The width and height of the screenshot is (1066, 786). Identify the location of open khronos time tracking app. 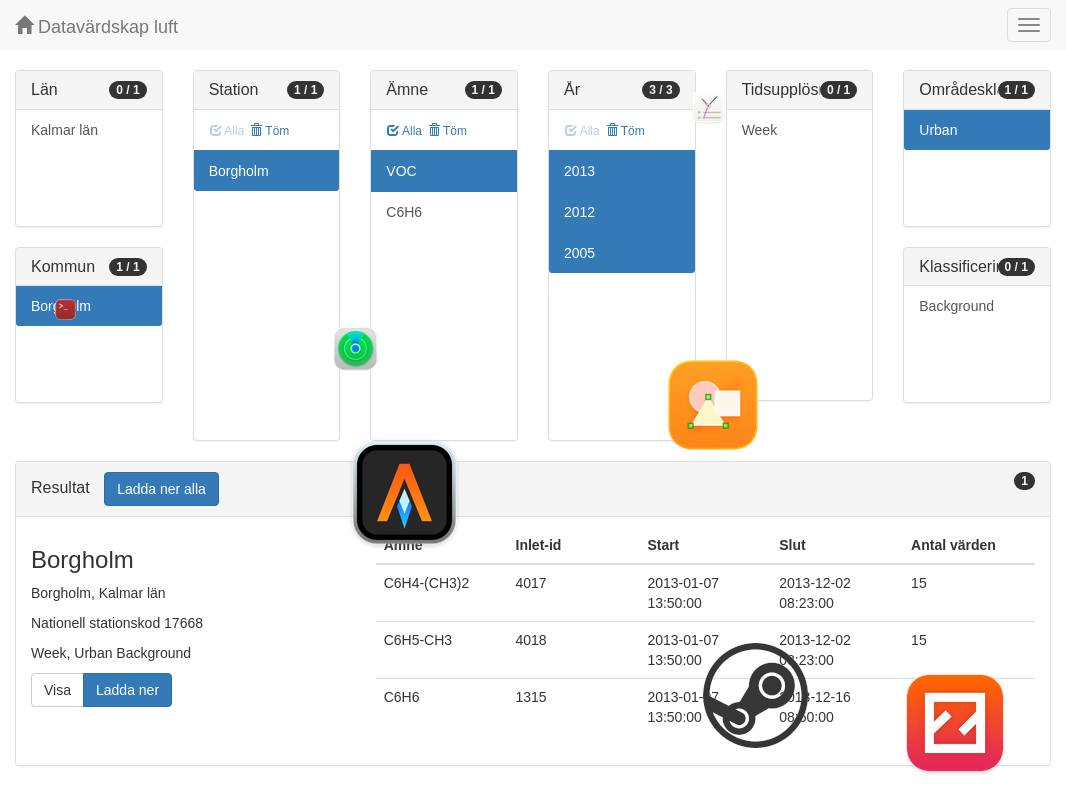
(708, 106).